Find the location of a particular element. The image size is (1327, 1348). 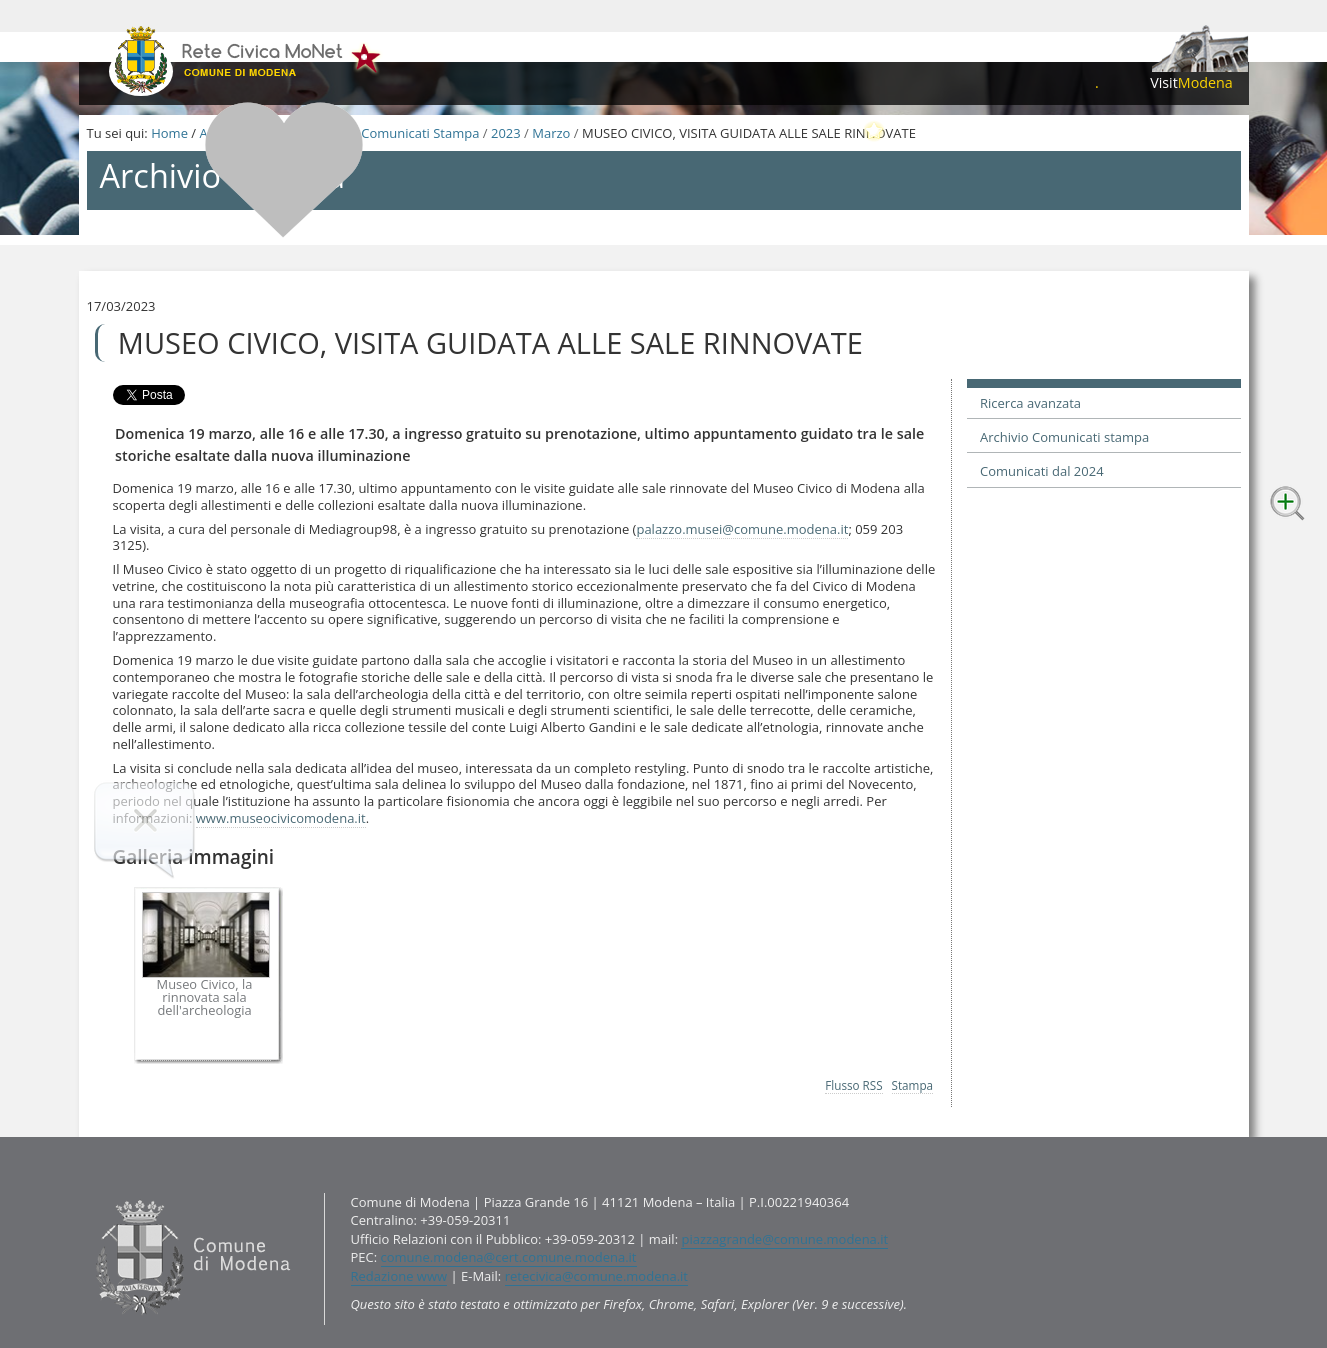

indicates a new or recently added item is located at coordinates (873, 131).